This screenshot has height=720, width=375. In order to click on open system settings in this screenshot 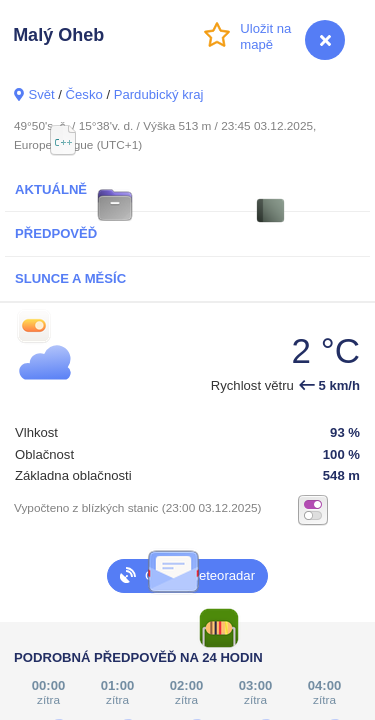, I will do `click(313, 510)`.